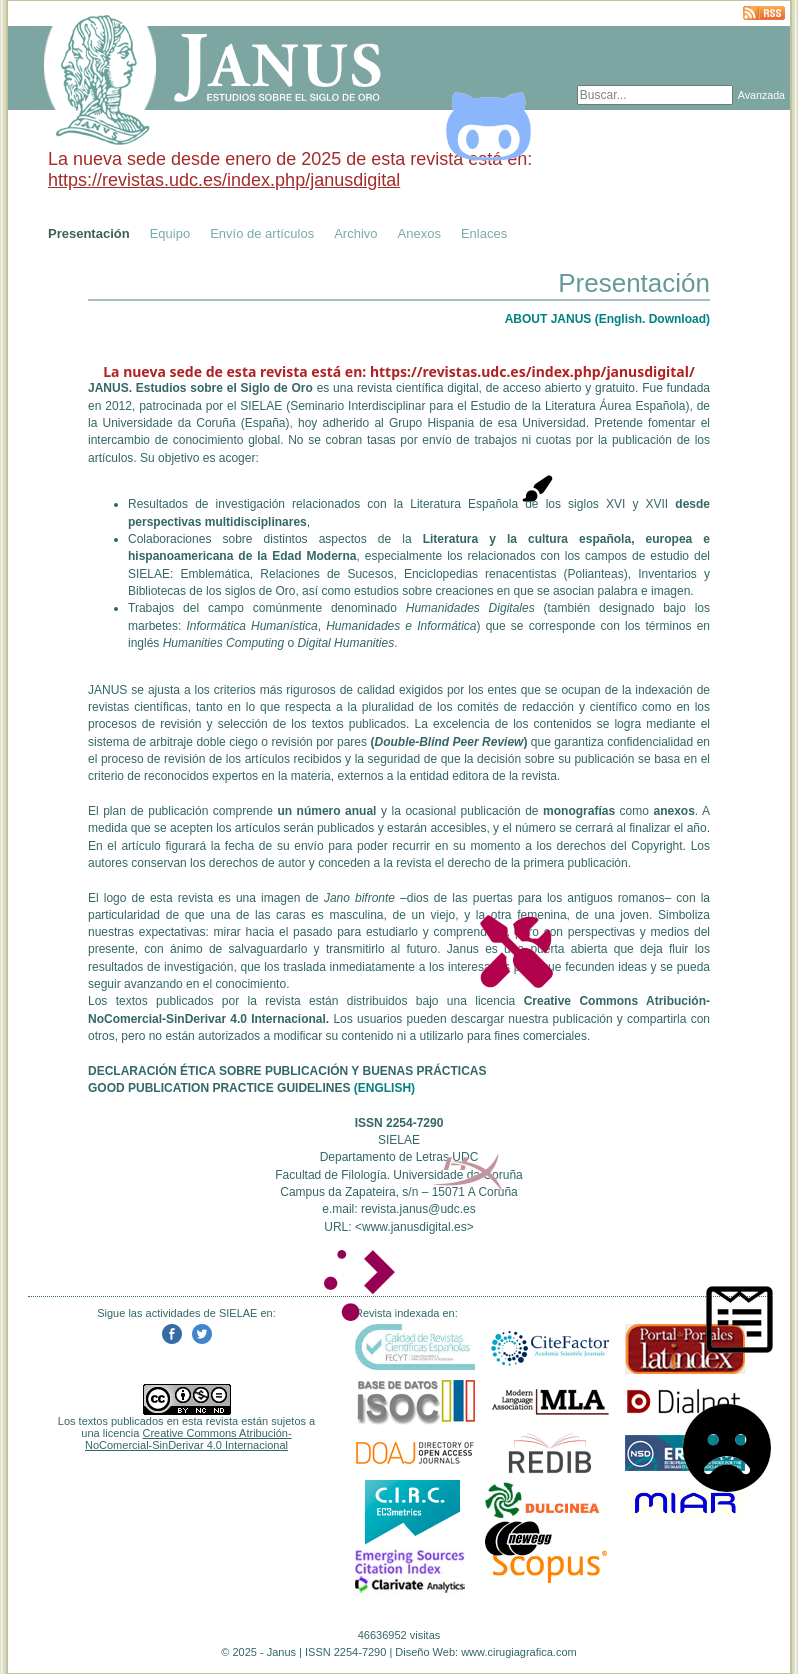 This screenshot has width=798, height=1674. I want to click on KDE Plasma desktop environment logo, so click(359, 1285).